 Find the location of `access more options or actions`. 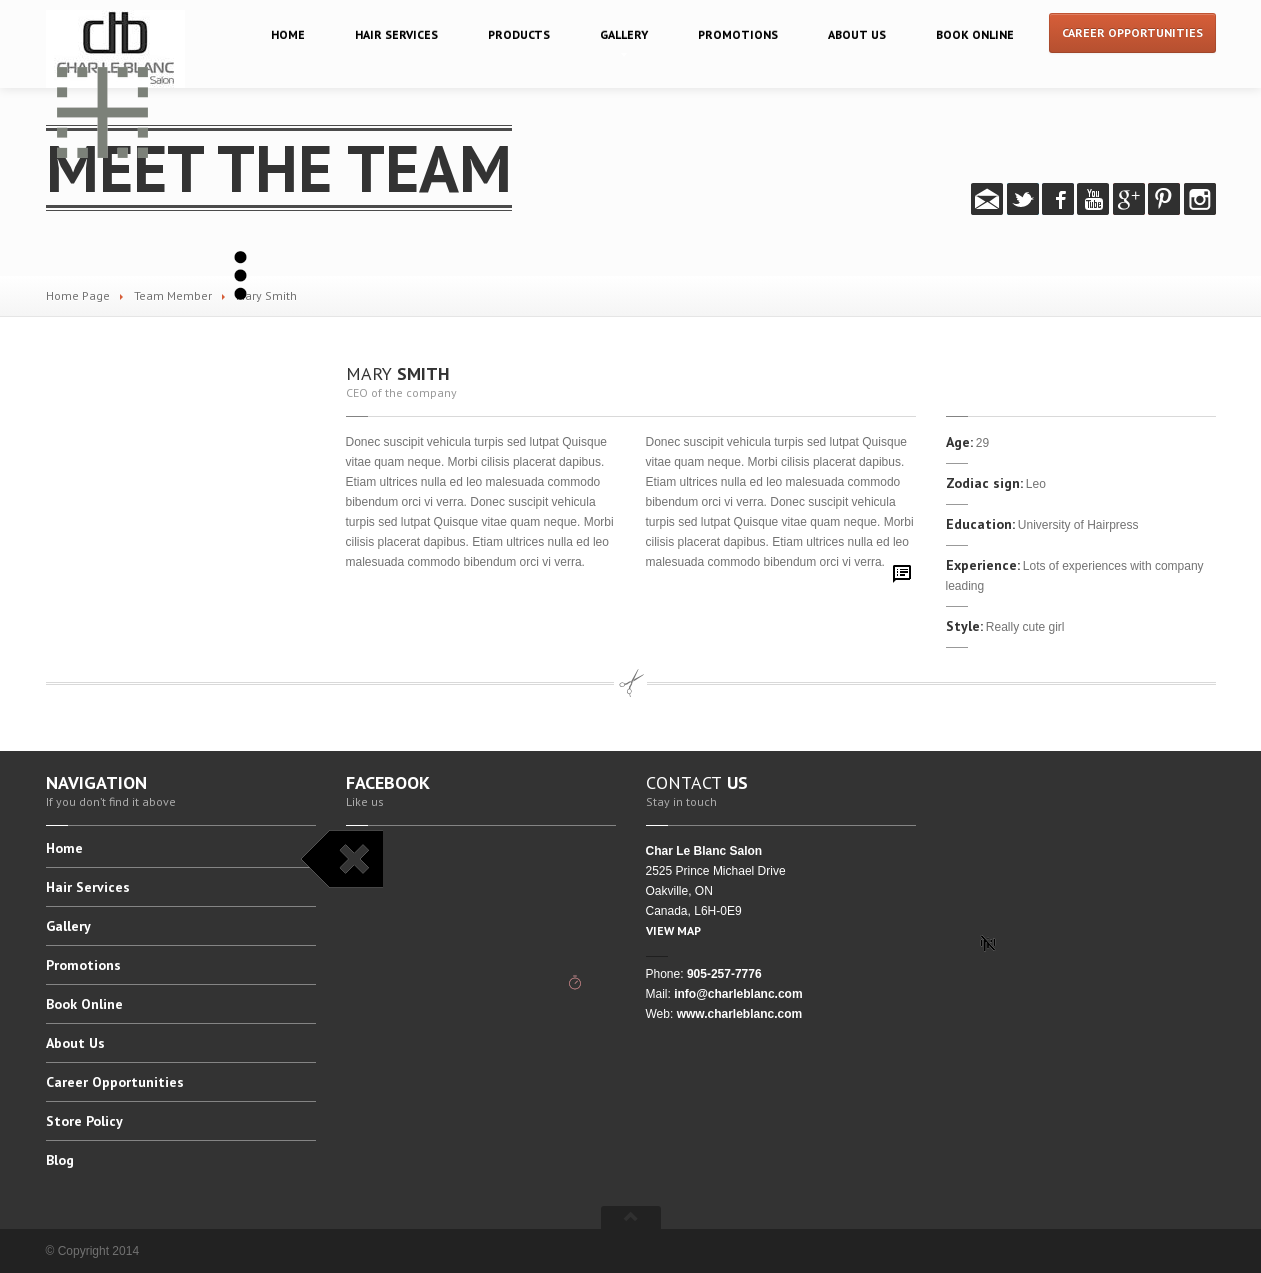

access more options or actions is located at coordinates (240, 275).